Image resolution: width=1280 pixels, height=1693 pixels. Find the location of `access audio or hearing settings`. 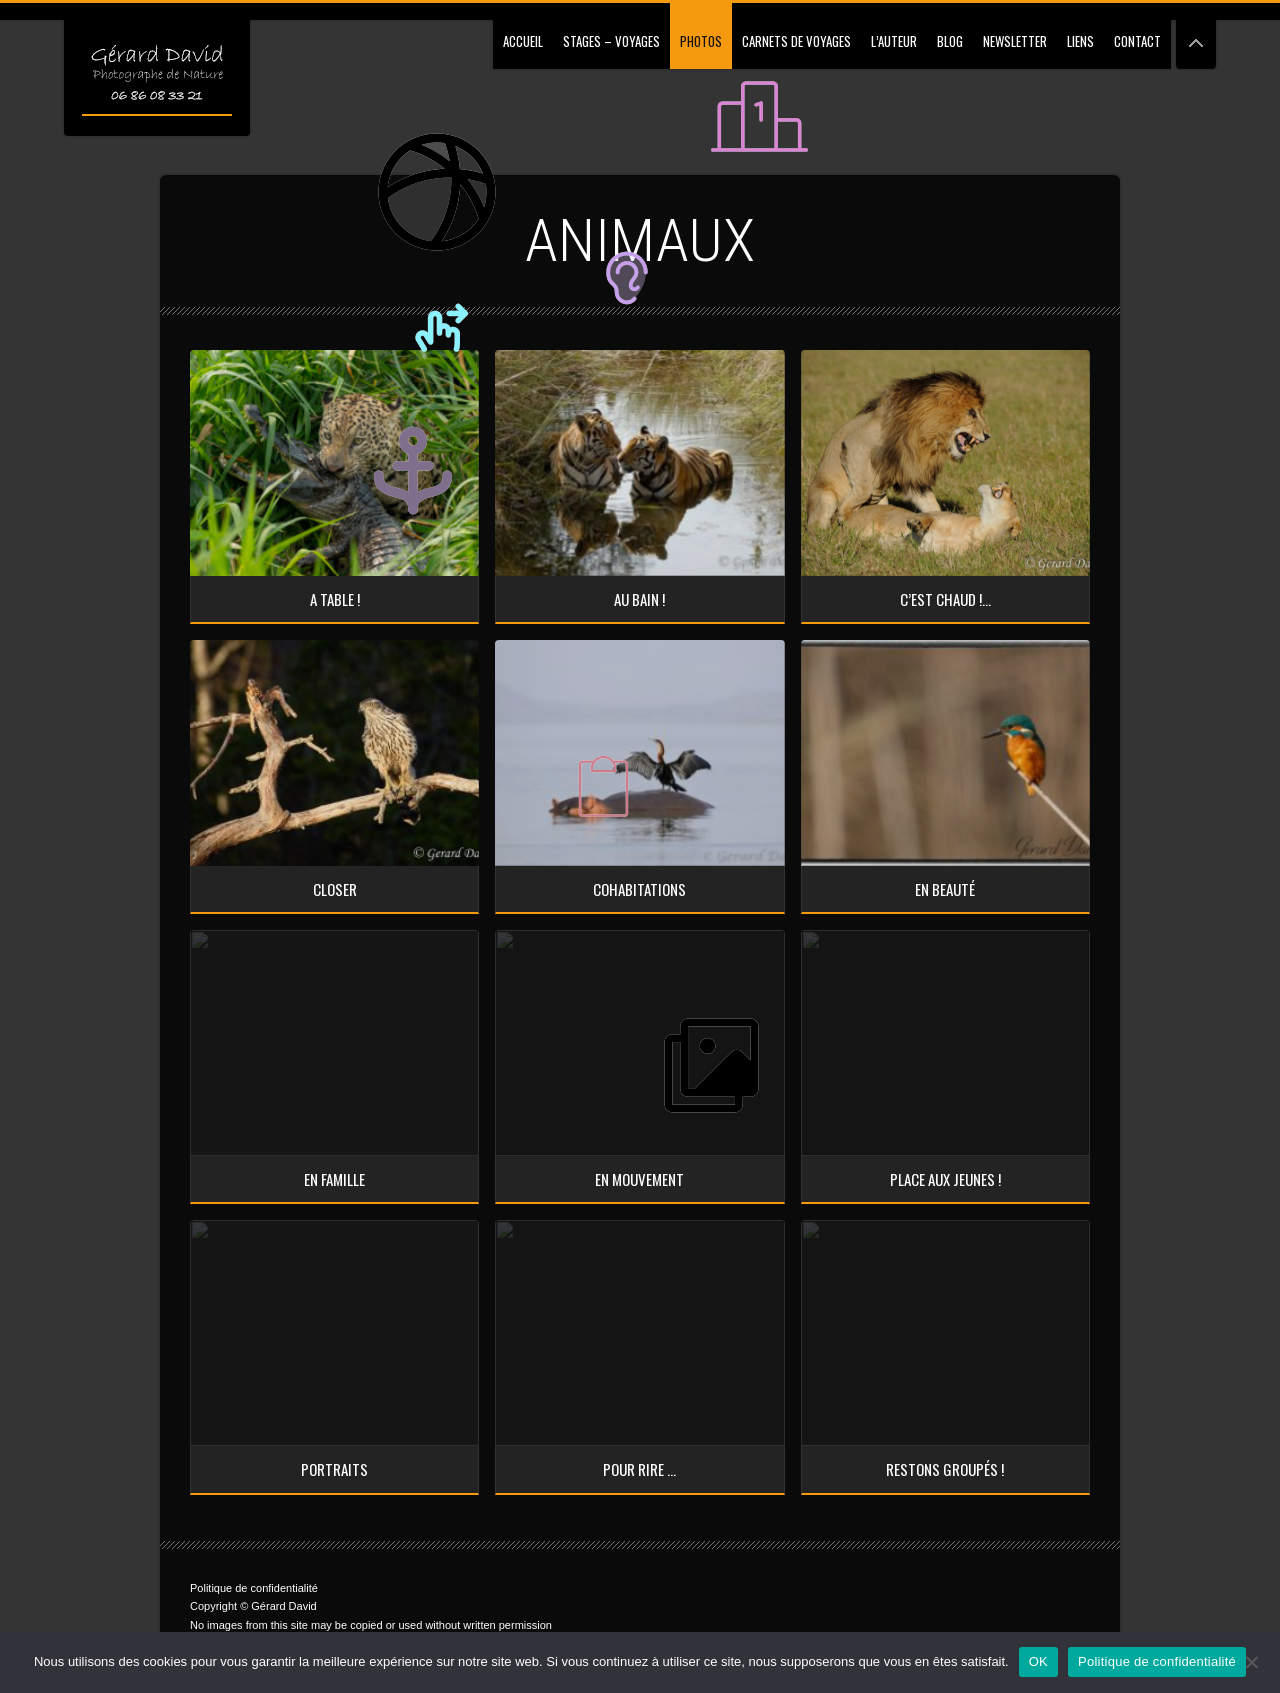

access audio or hearing settings is located at coordinates (627, 278).